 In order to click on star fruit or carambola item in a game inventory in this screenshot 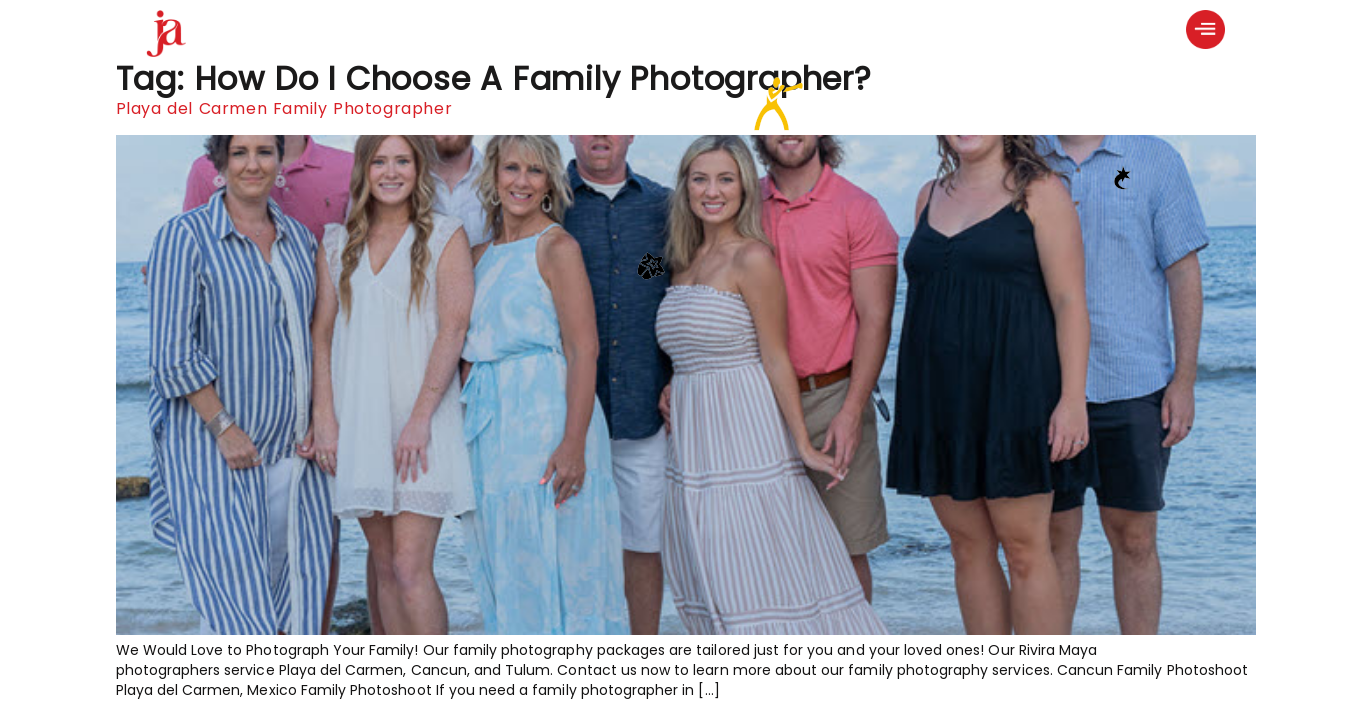, I will do `click(651, 266)`.